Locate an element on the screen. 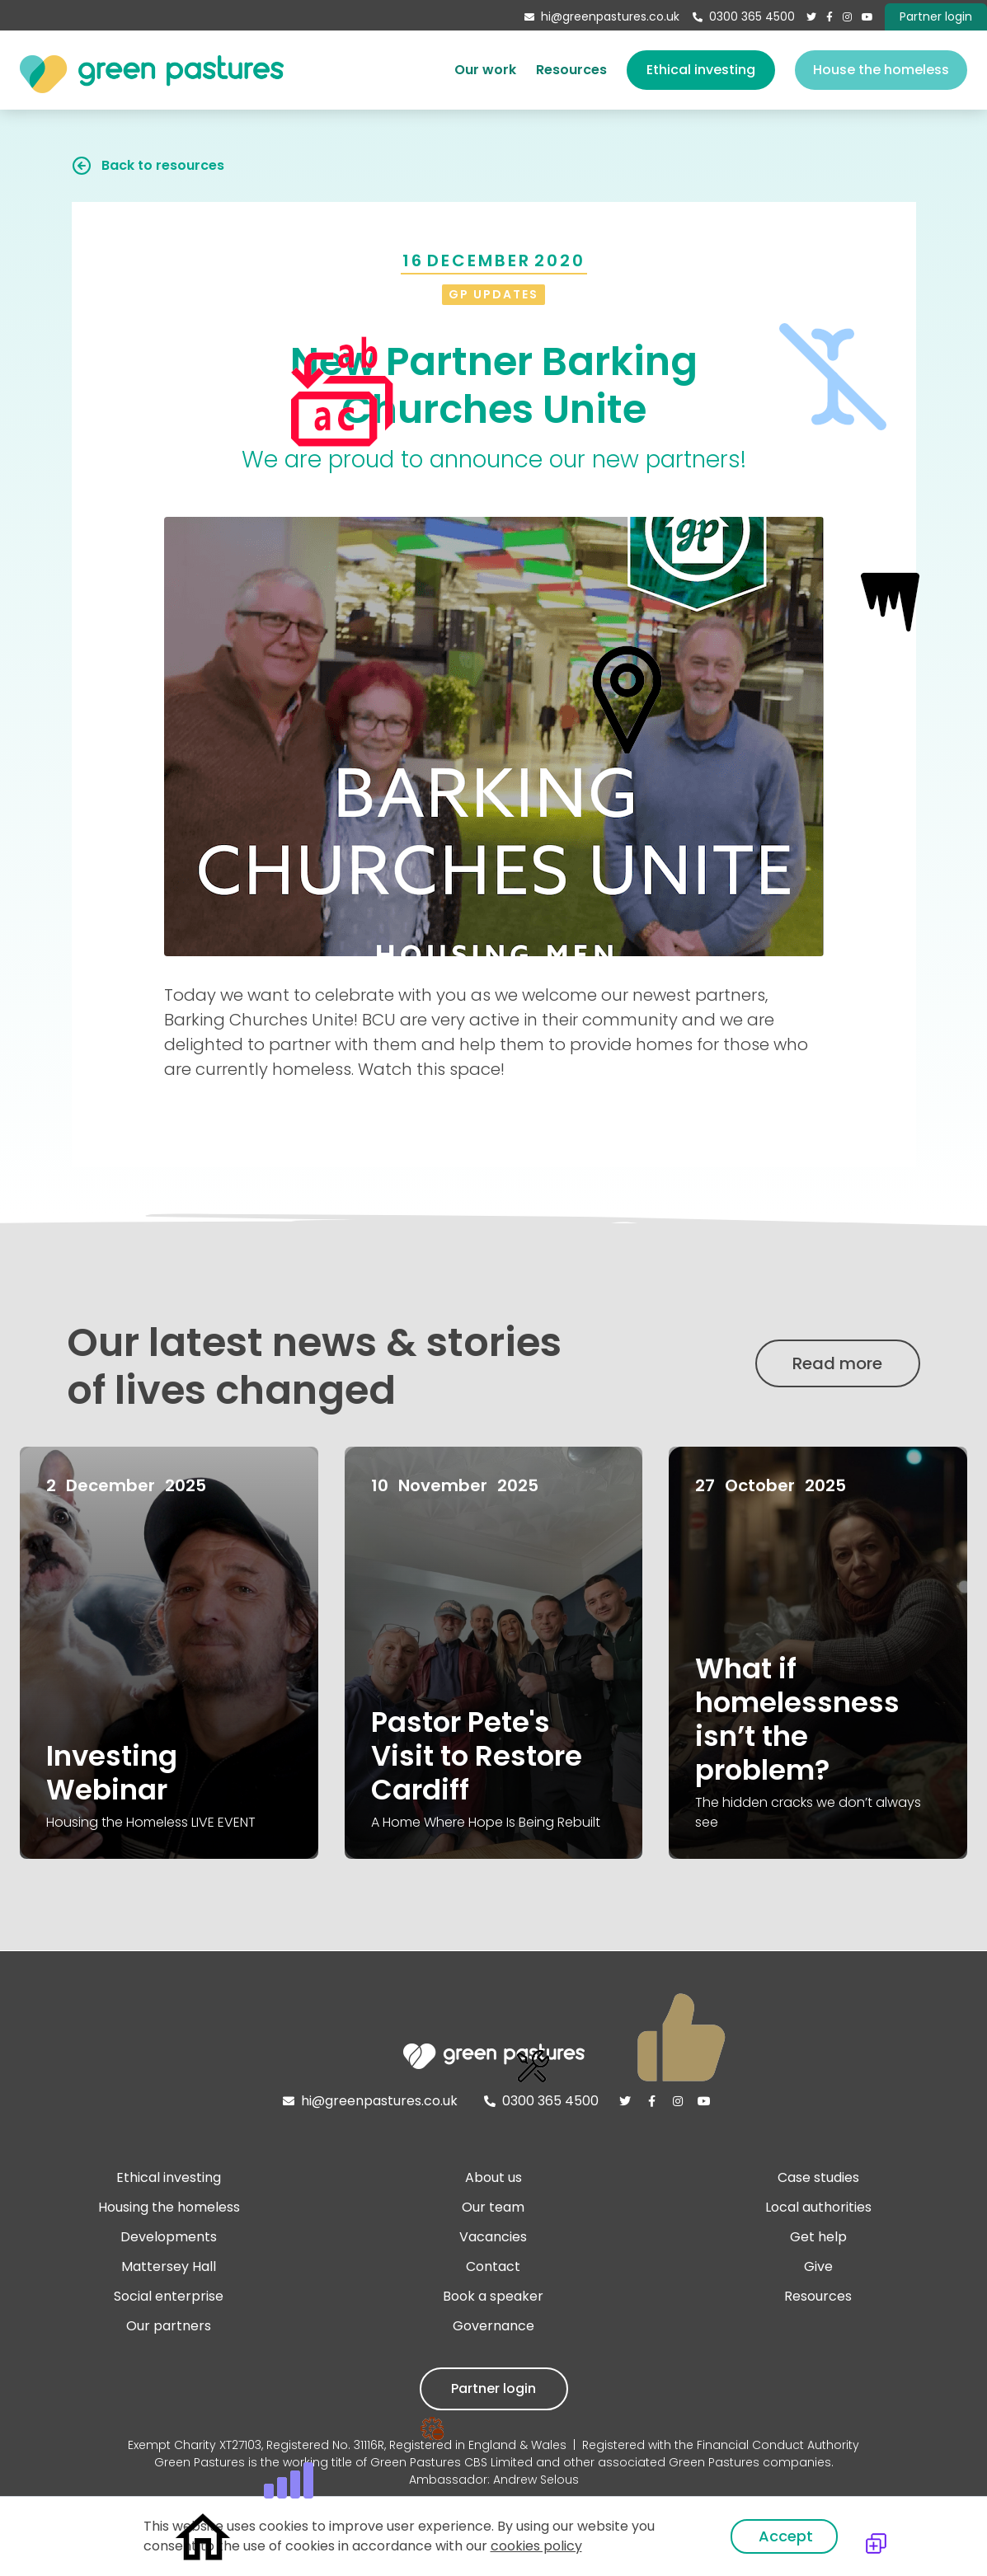 The width and height of the screenshot is (987, 2576). navigate to home screen is located at coordinates (203, 2538).